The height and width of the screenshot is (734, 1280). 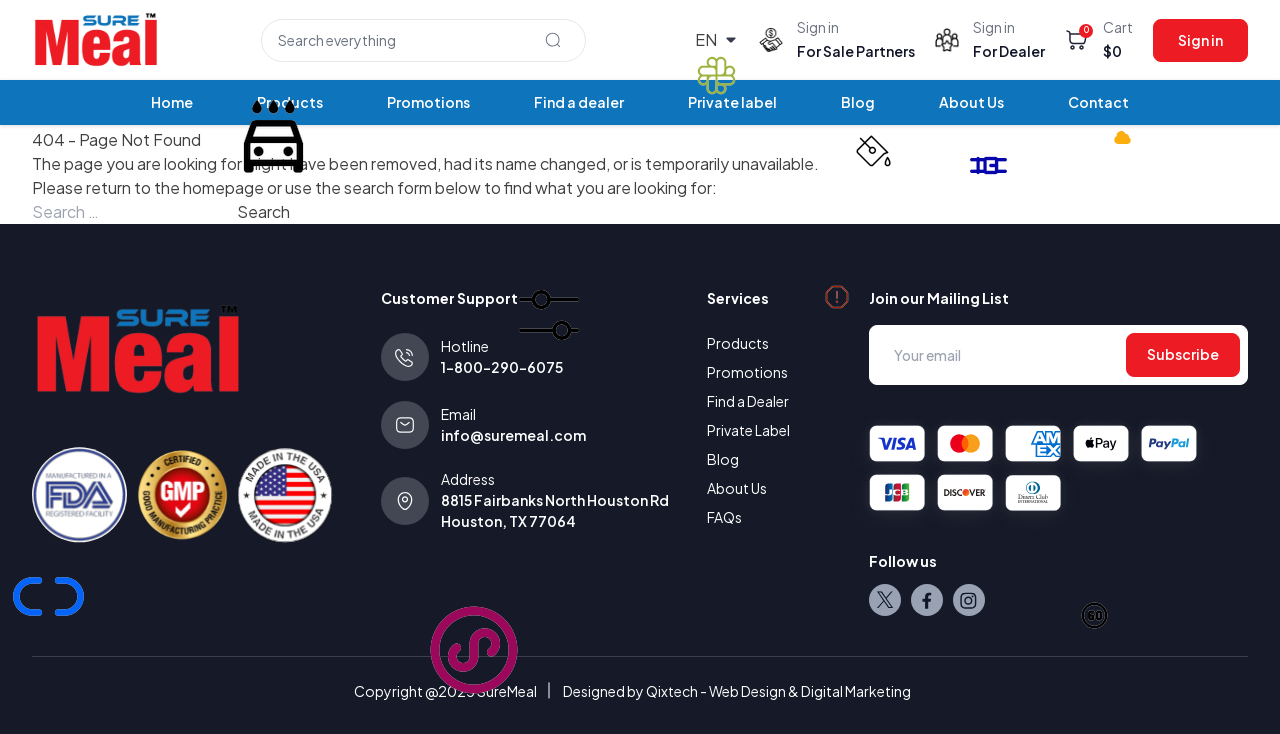 What do you see at coordinates (1122, 137) in the screenshot?
I see `cloud storage or sync status` at bounding box center [1122, 137].